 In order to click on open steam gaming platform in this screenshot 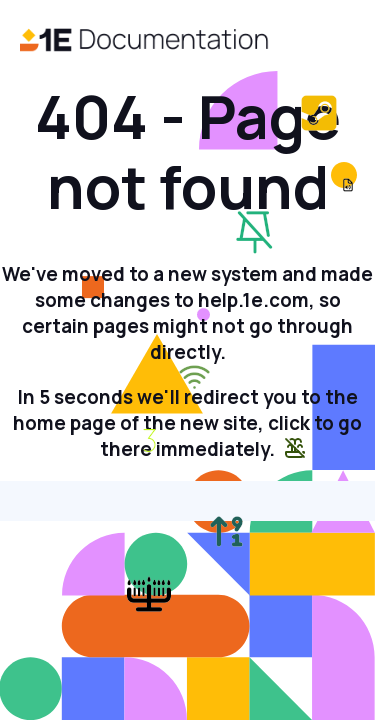, I will do `click(319, 113)`.